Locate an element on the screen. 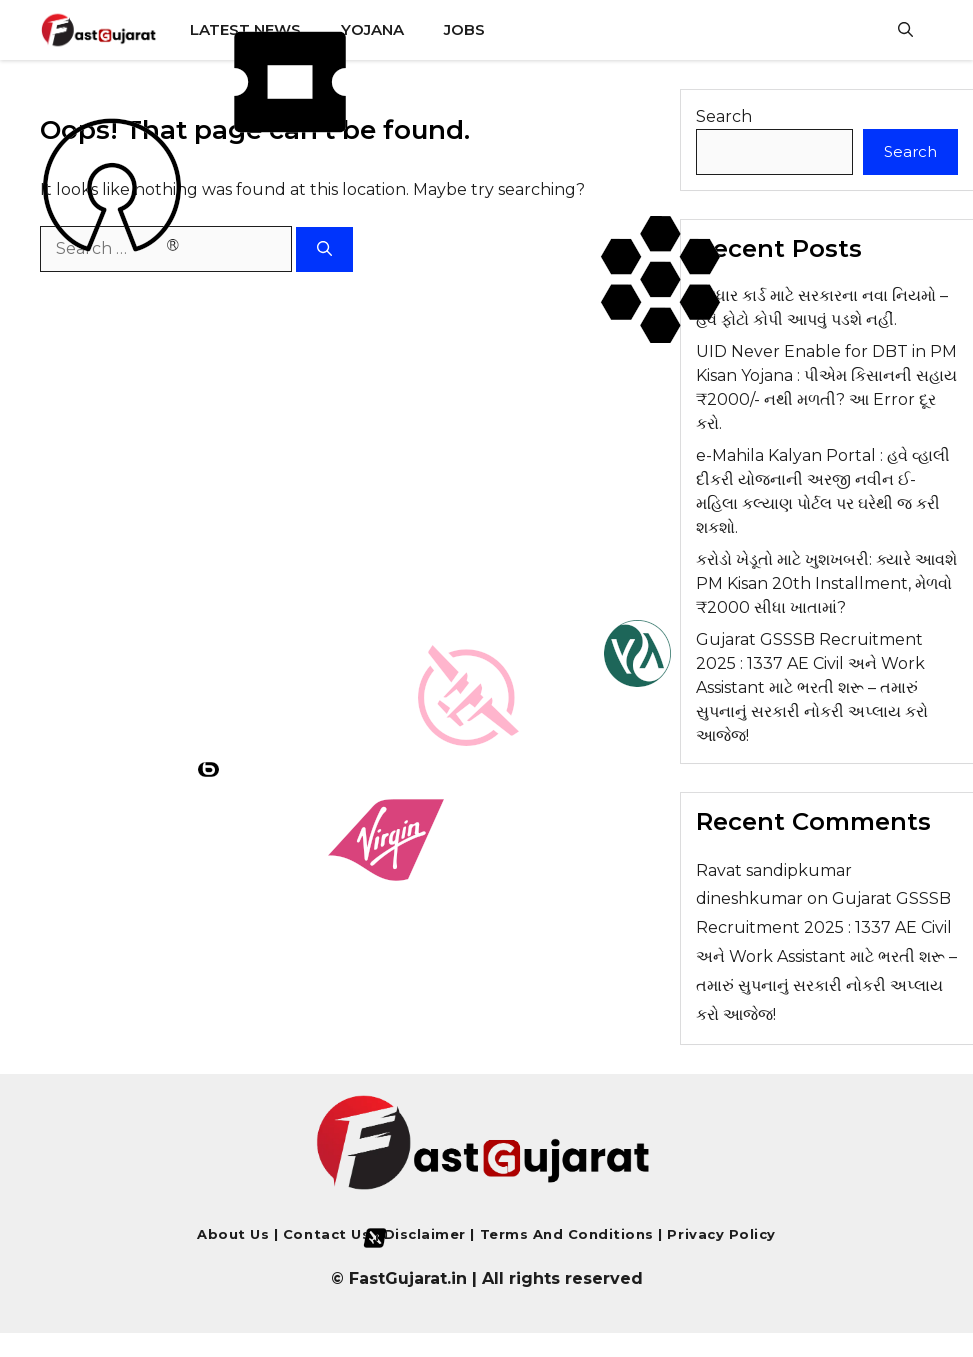  avianex brand logo is located at coordinates (375, 1238).